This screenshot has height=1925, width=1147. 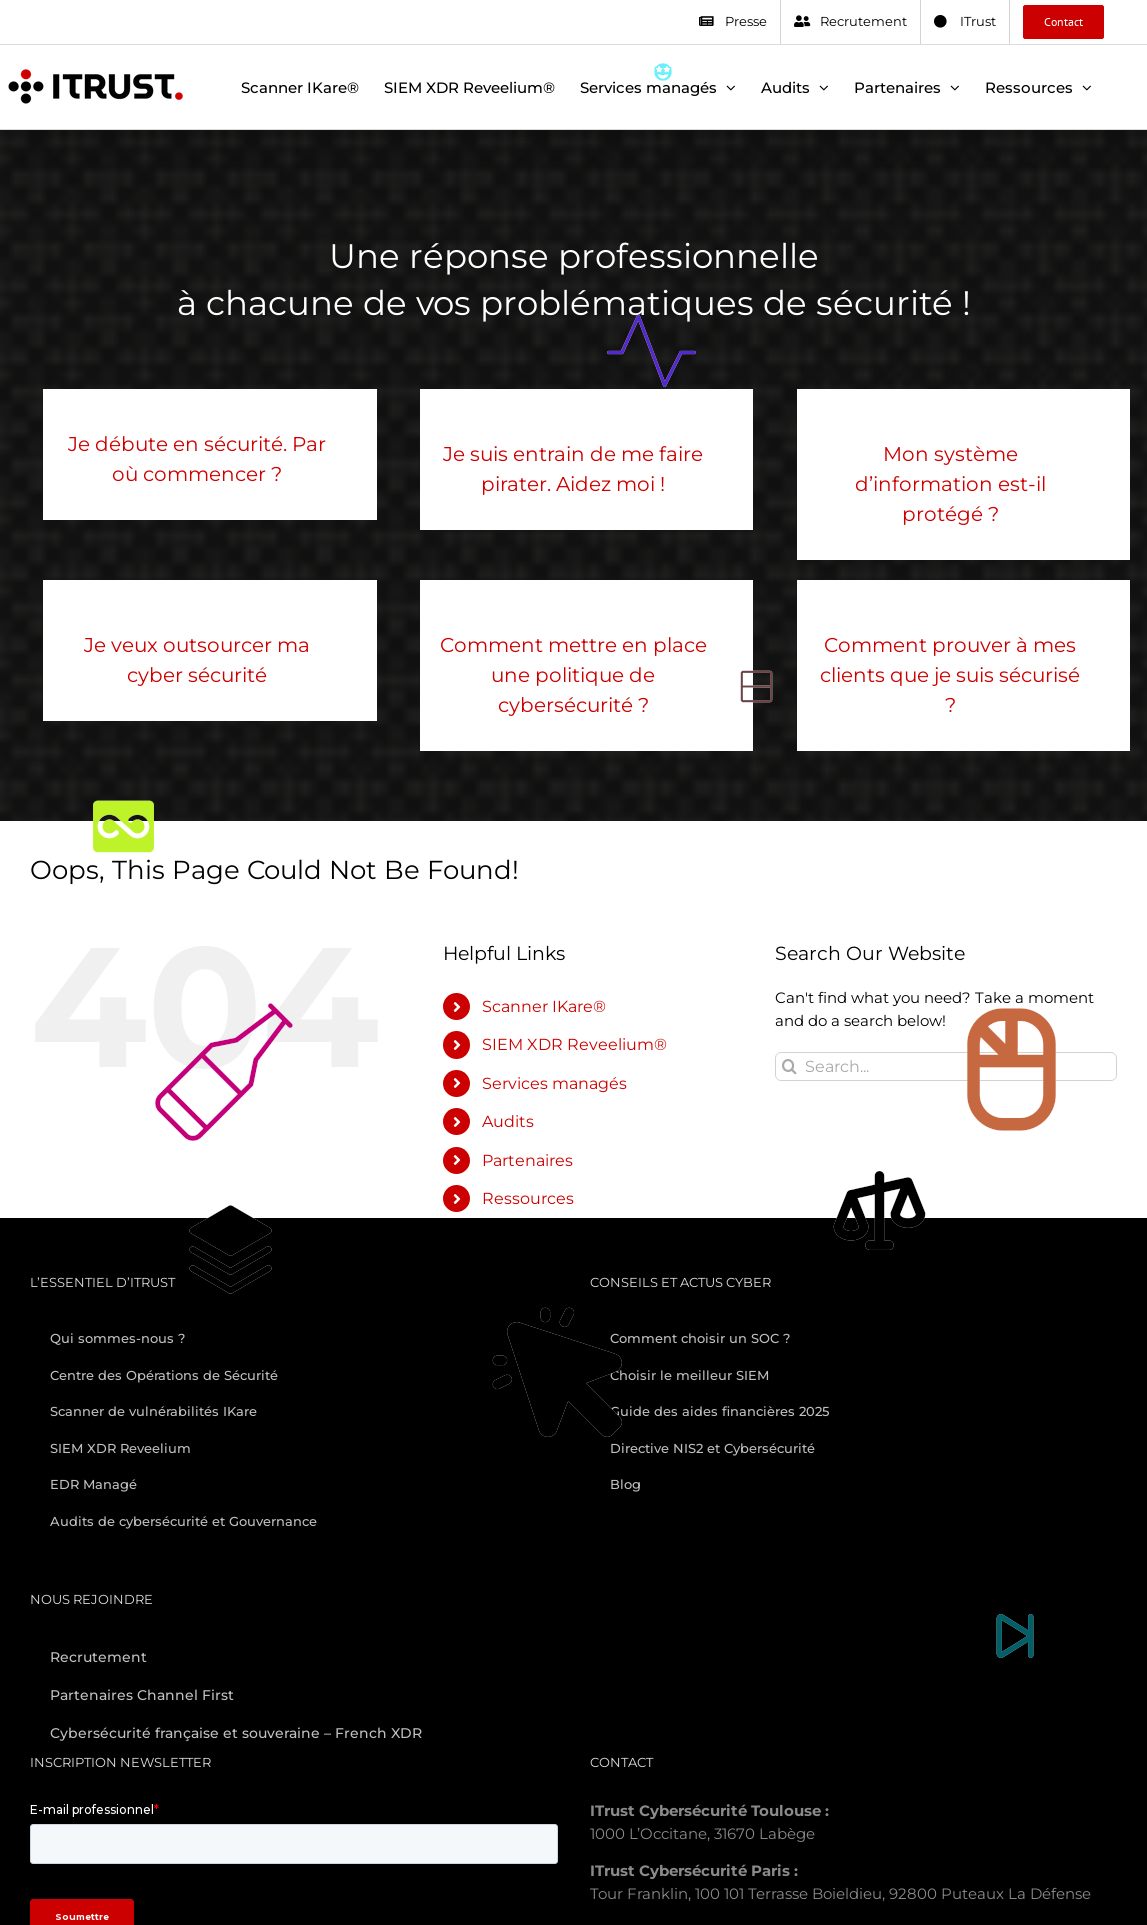 I want to click on indicates unlimited or infinite capacity, so click(x=123, y=826).